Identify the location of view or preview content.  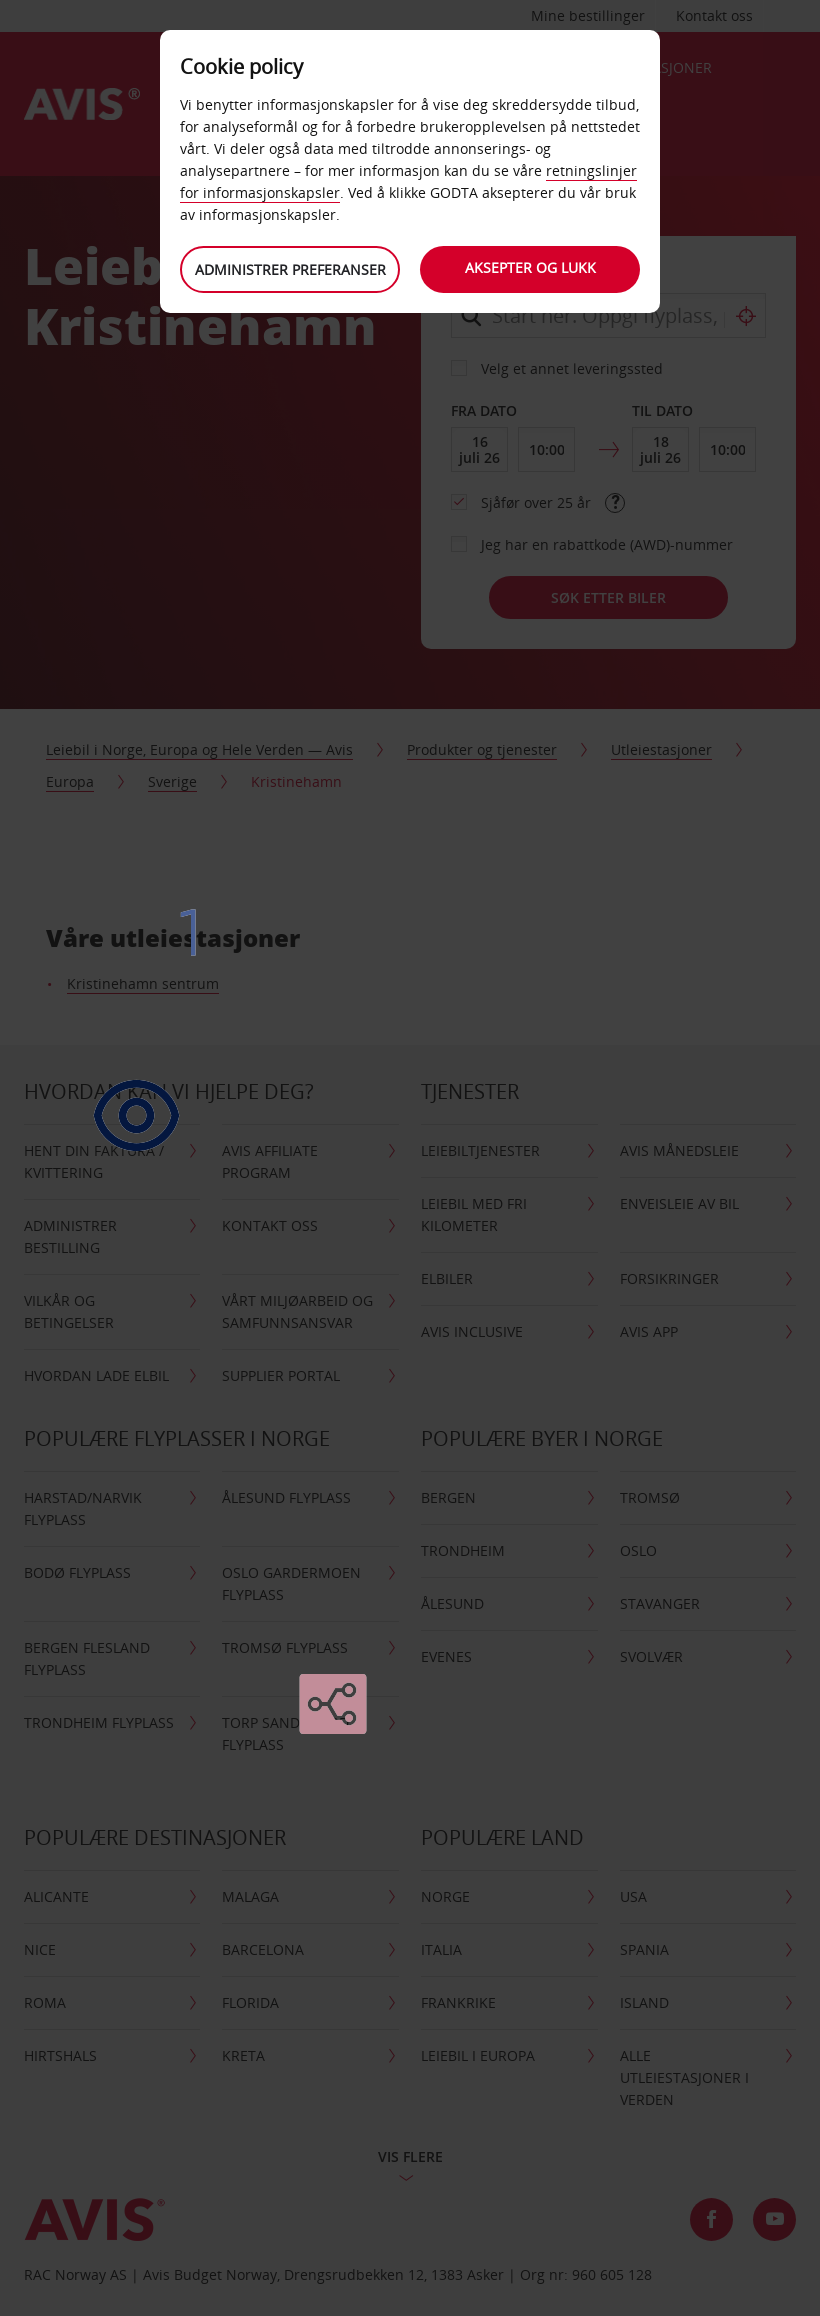
(136, 1115).